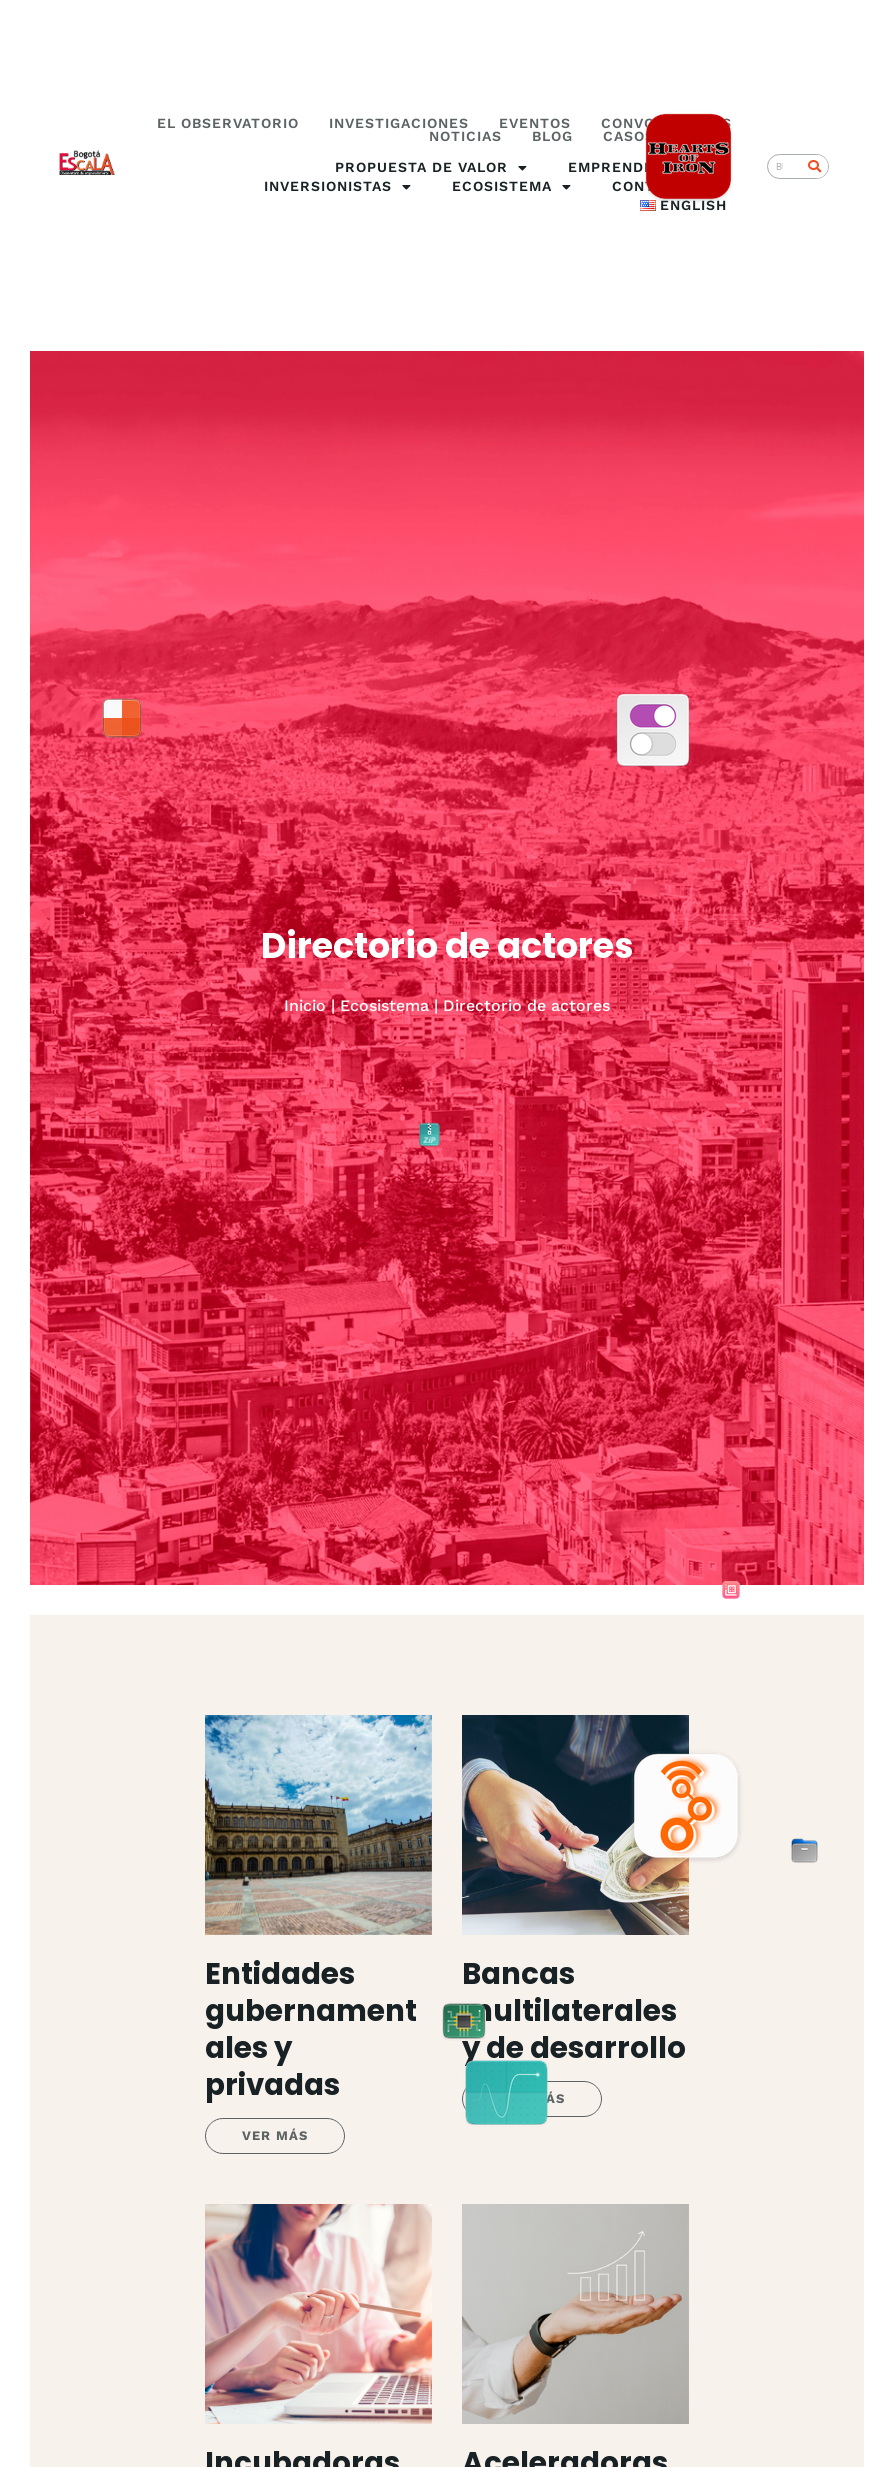 The width and height of the screenshot is (894, 2467). Describe the element at coordinates (688, 156) in the screenshot. I see `launch Hearts of Iron game` at that location.